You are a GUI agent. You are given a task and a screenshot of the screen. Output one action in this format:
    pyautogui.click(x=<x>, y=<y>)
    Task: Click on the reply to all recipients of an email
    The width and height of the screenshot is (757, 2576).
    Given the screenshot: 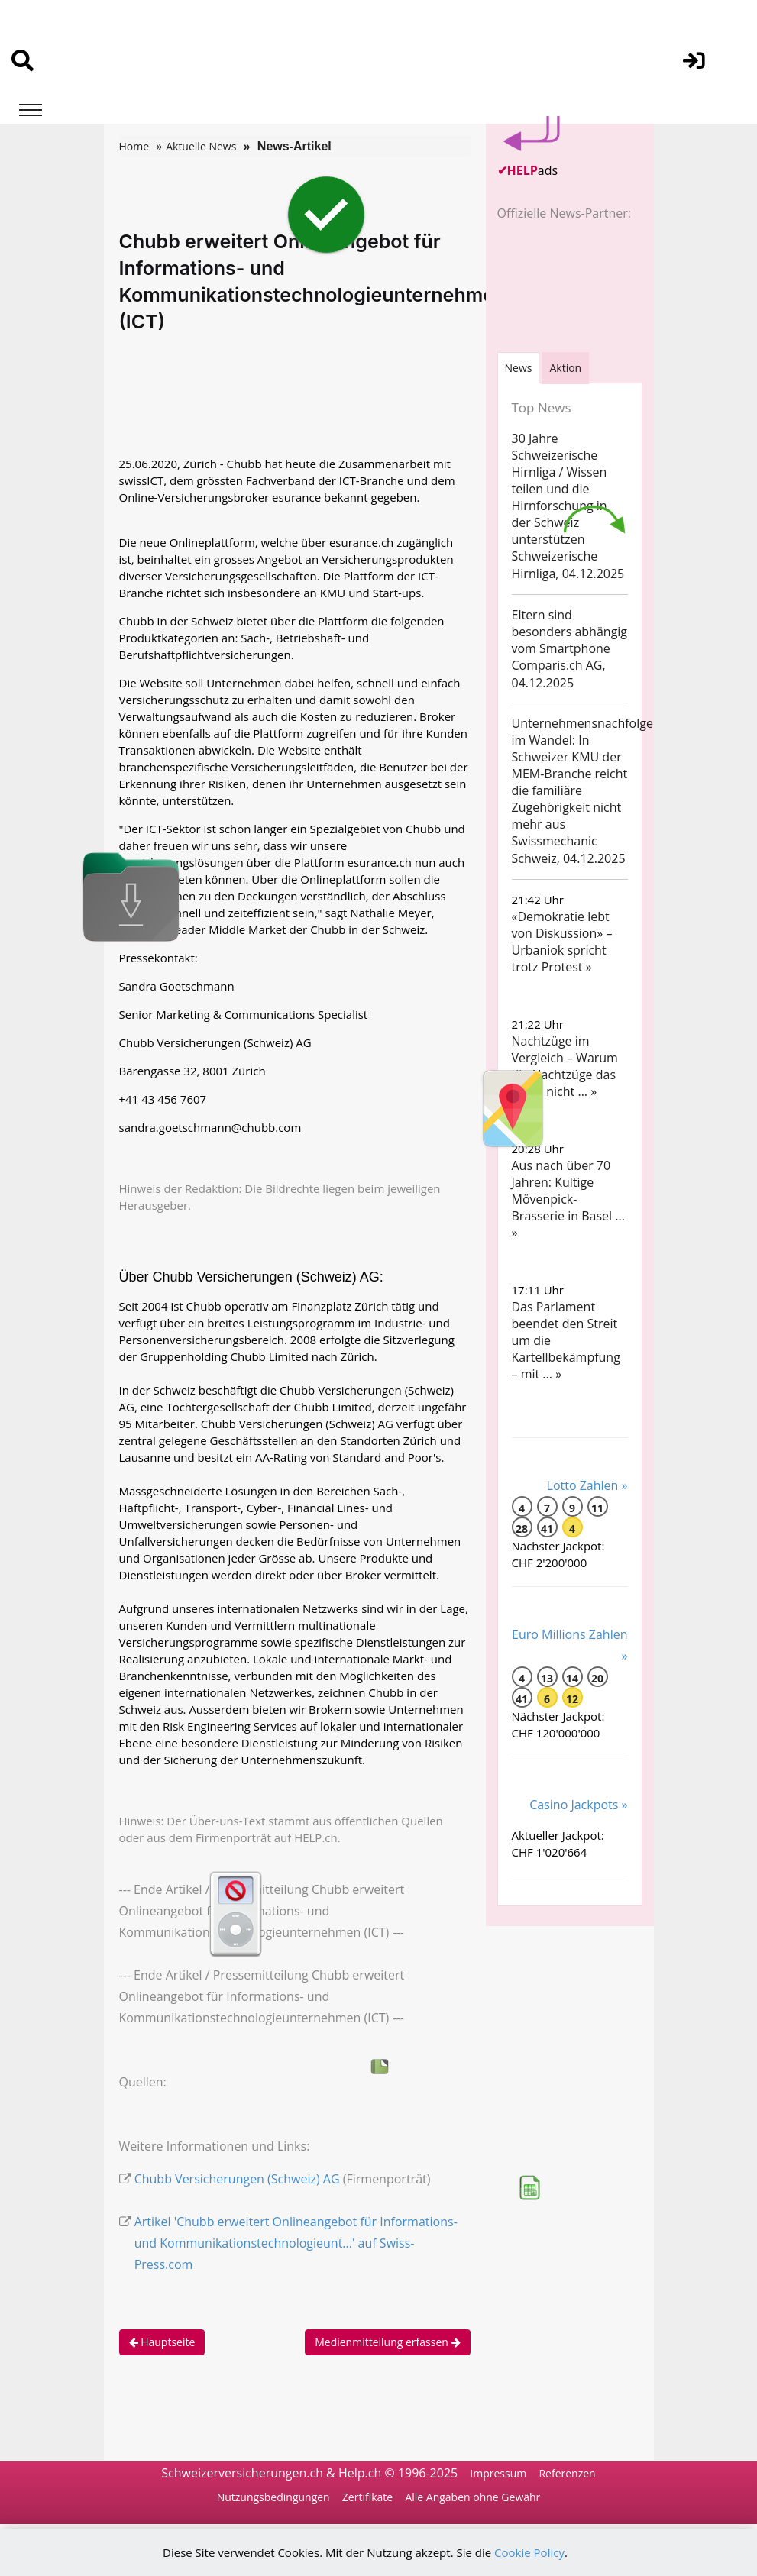 What is the action you would take?
    pyautogui.click(x=530, y=133)
    